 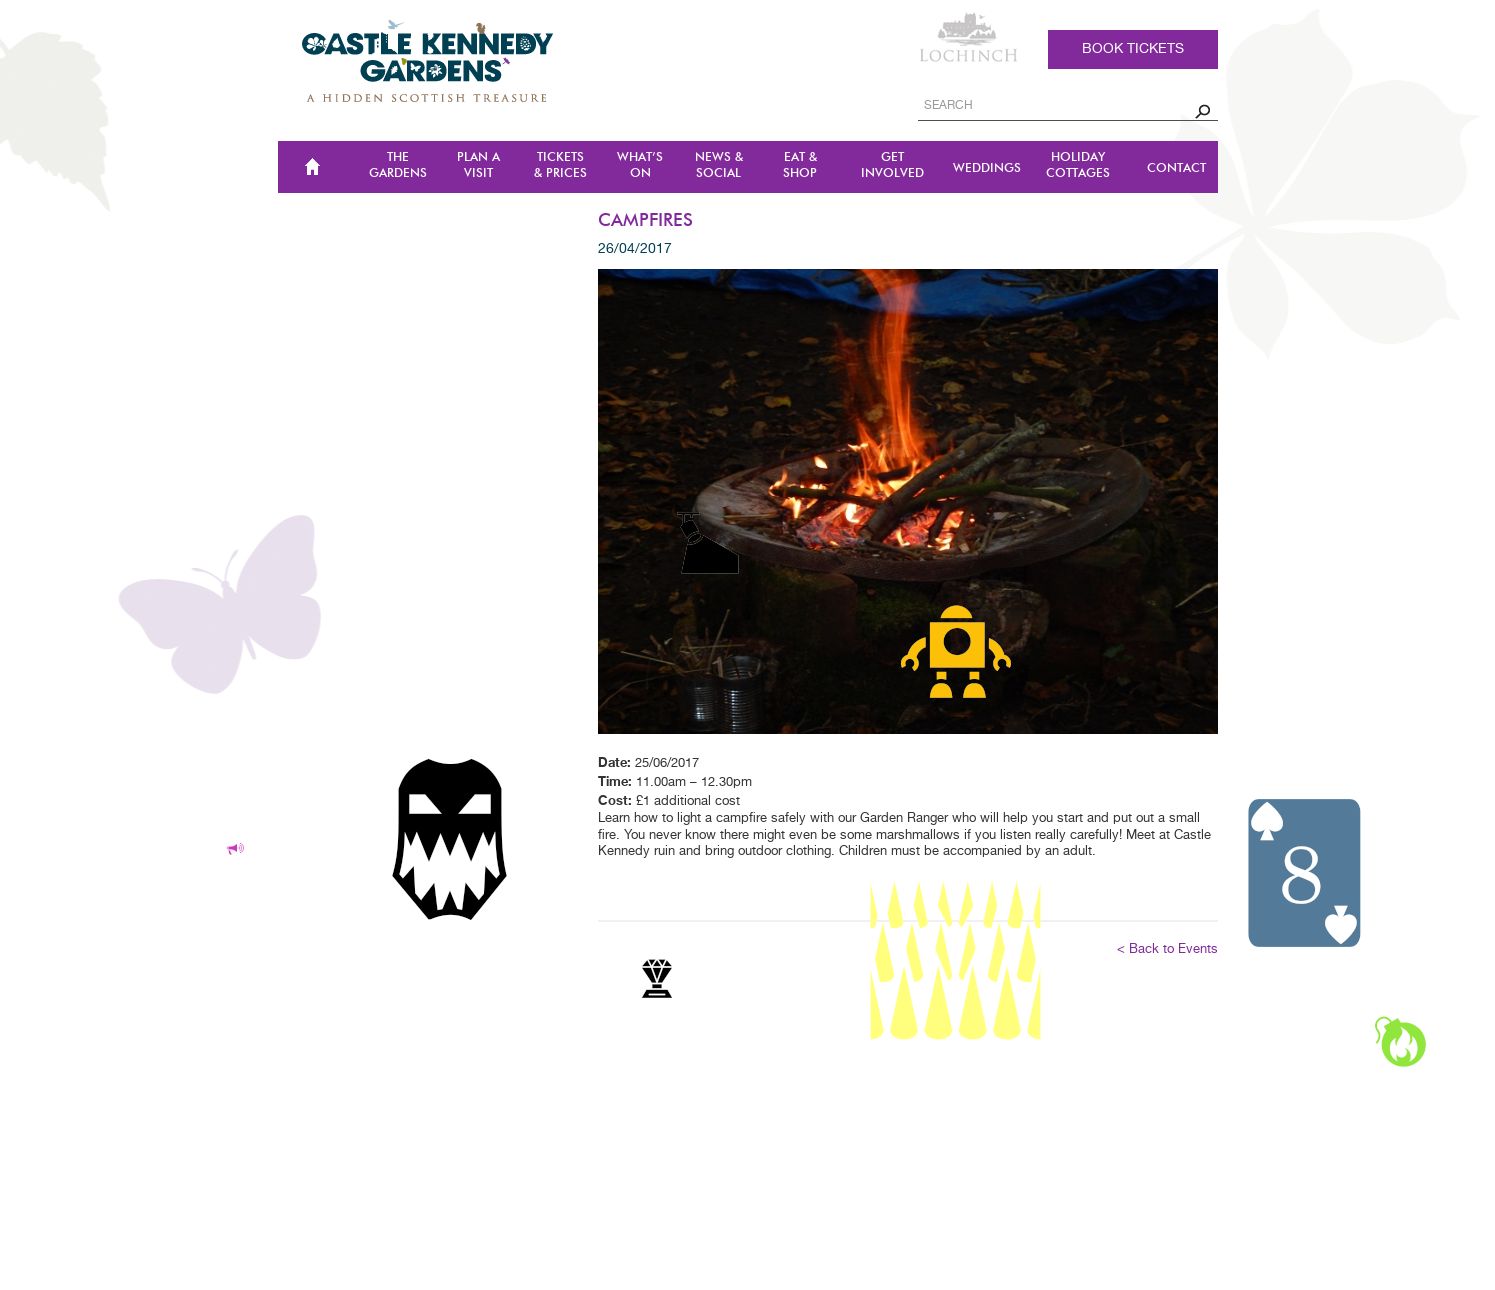 What do you see at coordinates (235, 848) in the screenshot?
I see `make an announcement or broadcast` at bounding box center [235, 848].